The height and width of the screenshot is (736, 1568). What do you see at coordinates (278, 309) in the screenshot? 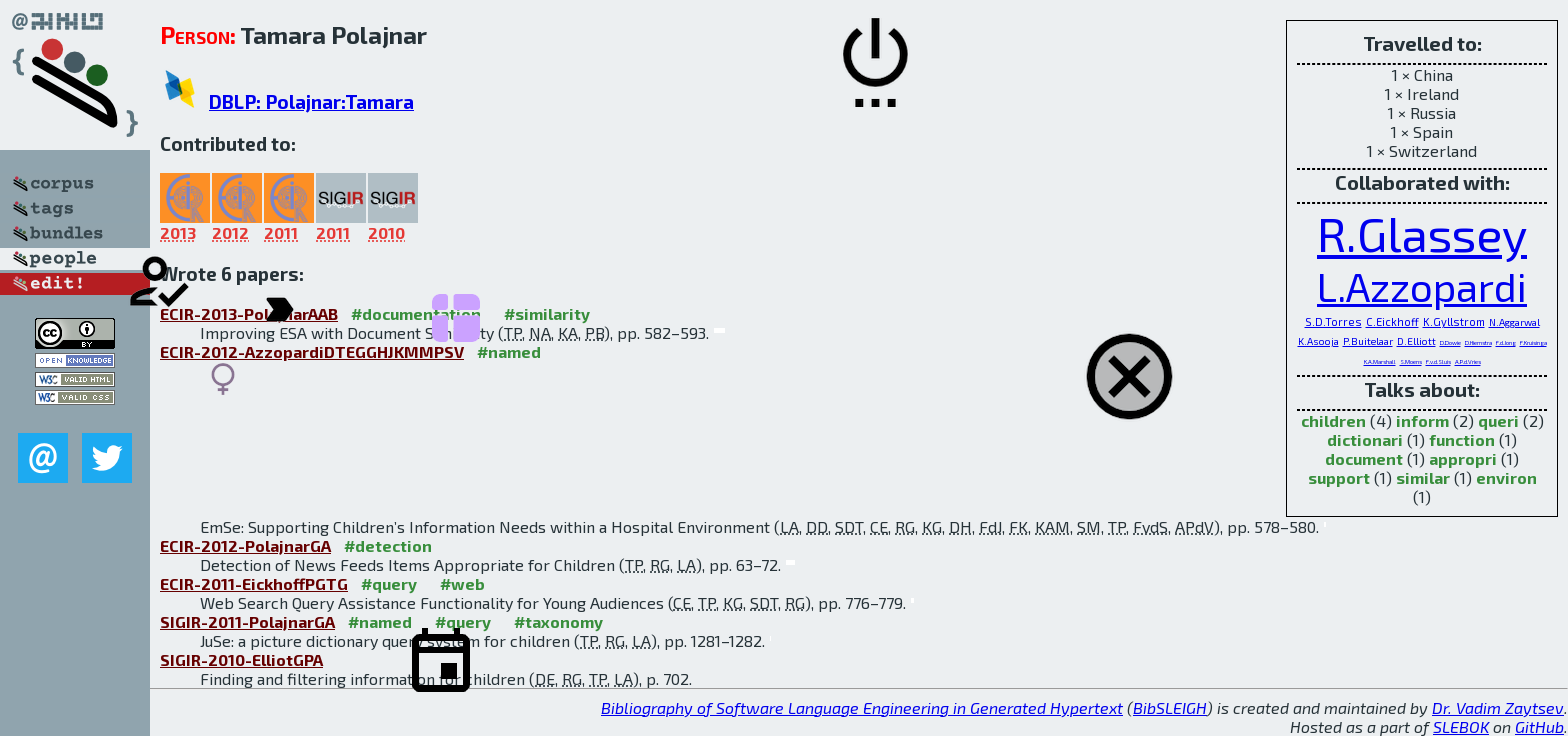
I see `mark a message or item as important` at bounding box center [278, 309].